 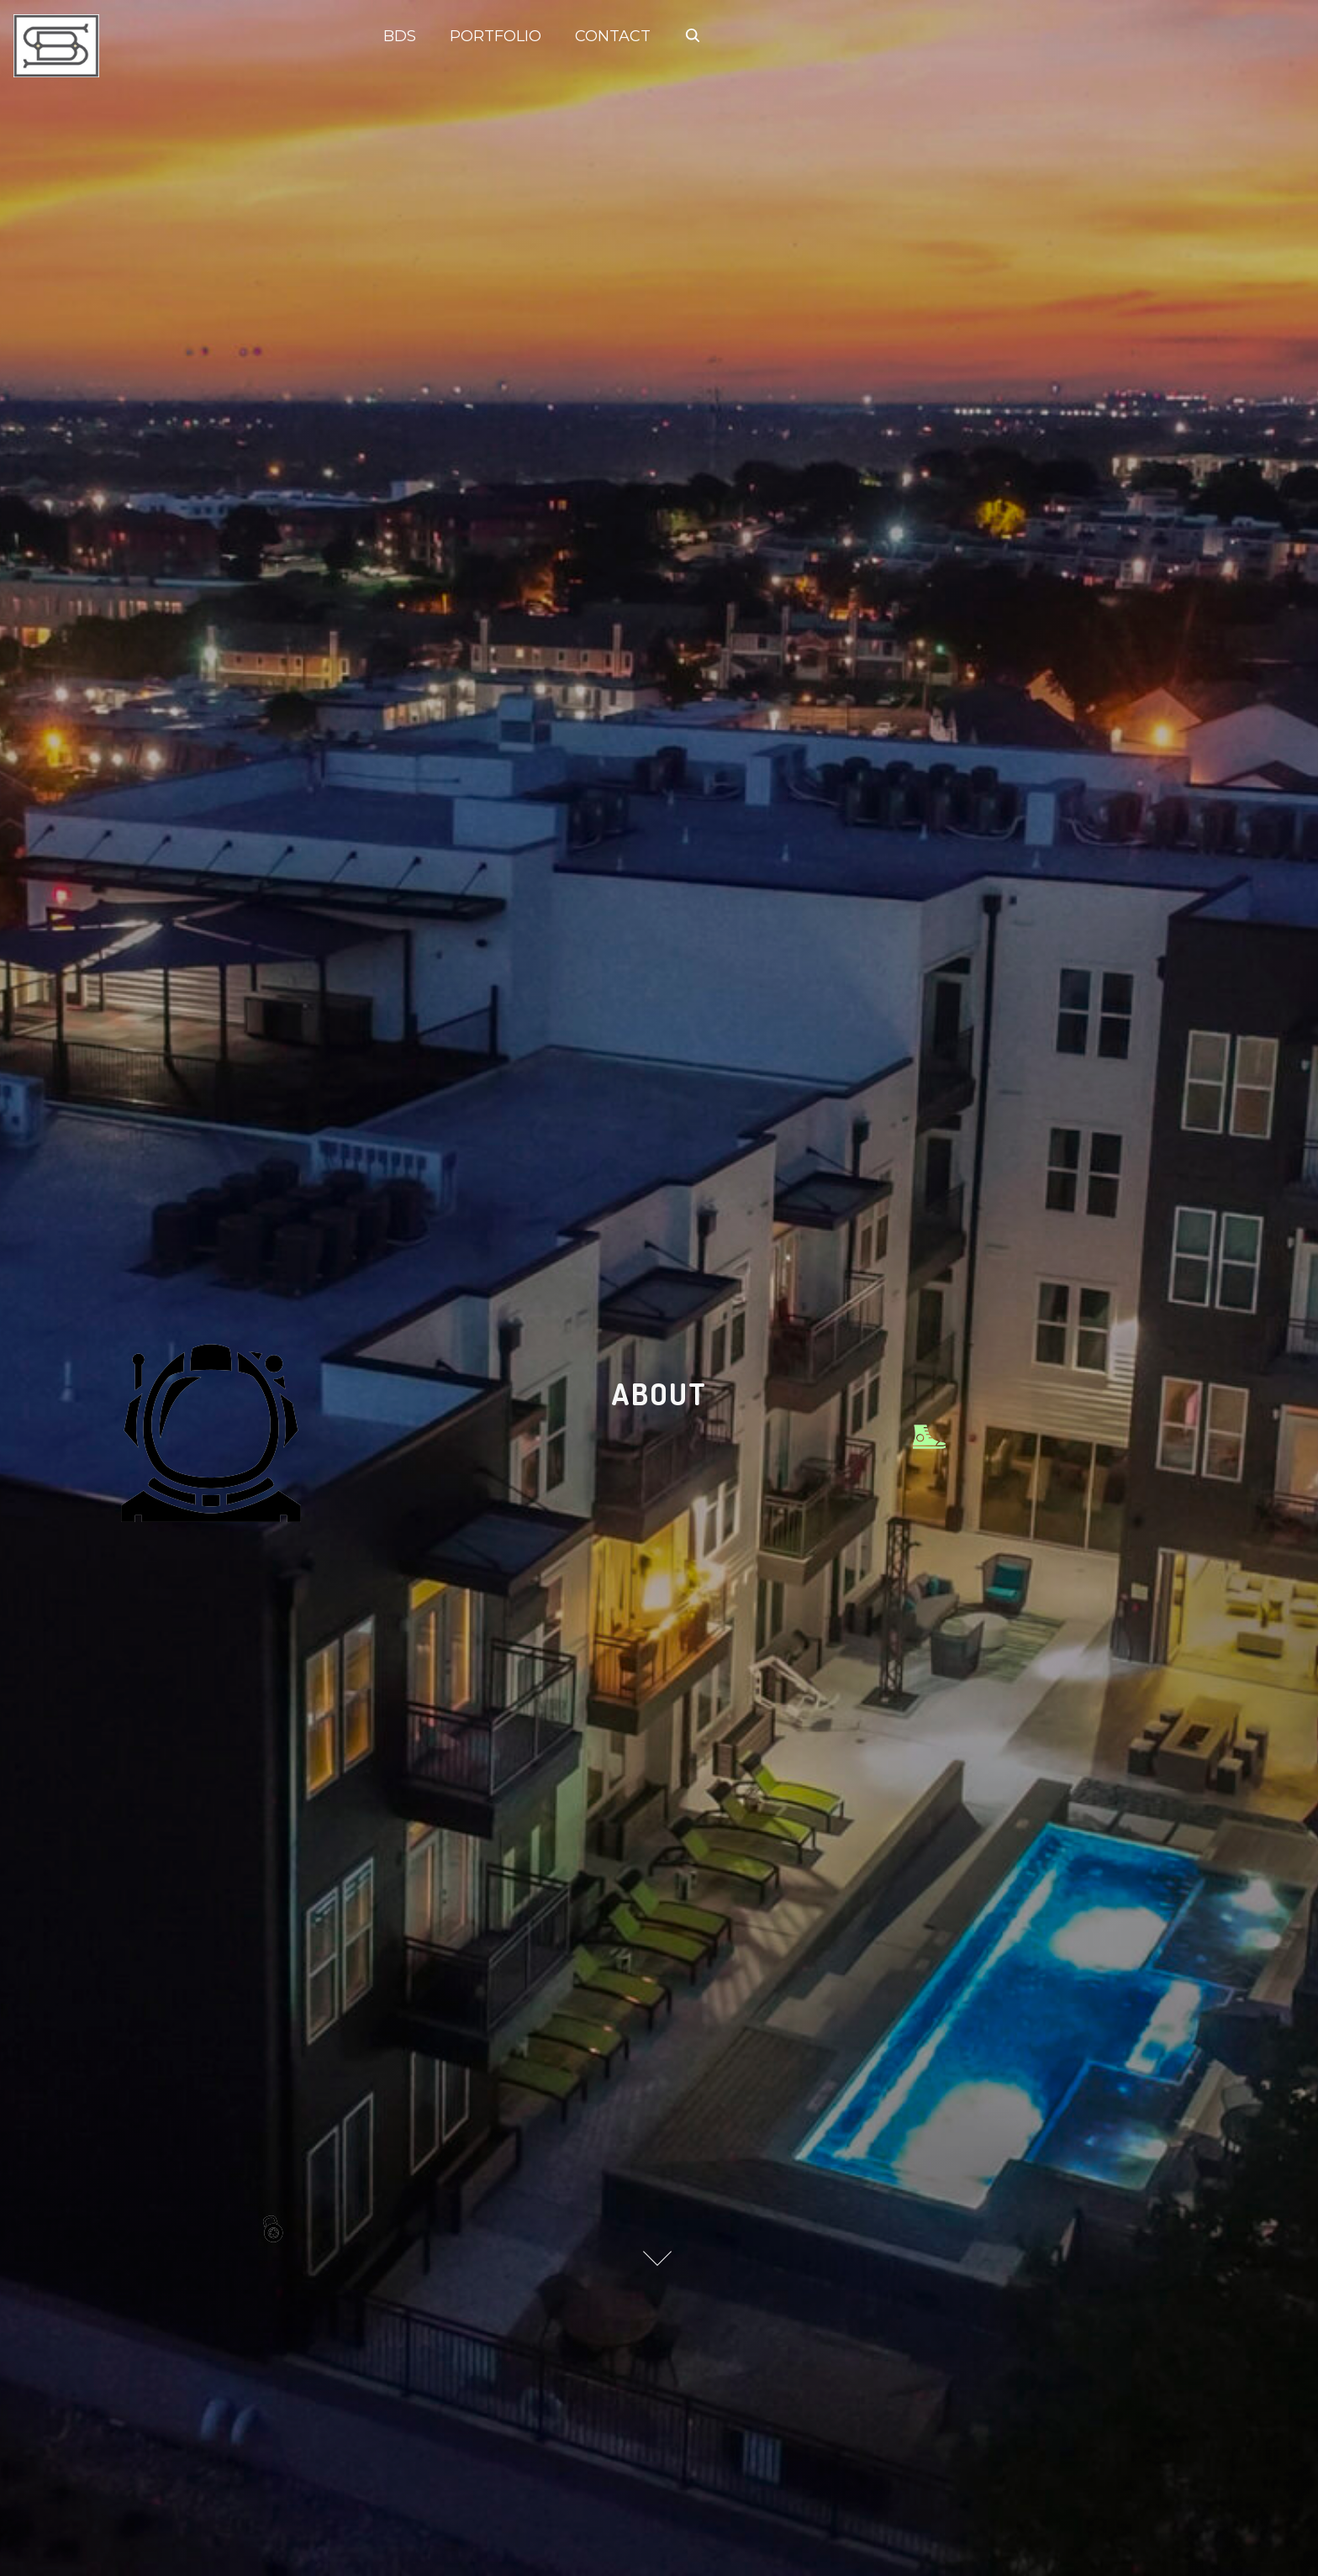 What do you see at coordinates (272, 2229) in the screenshot?
I see `access security or lock settings` at bounding box center [272, 2229].